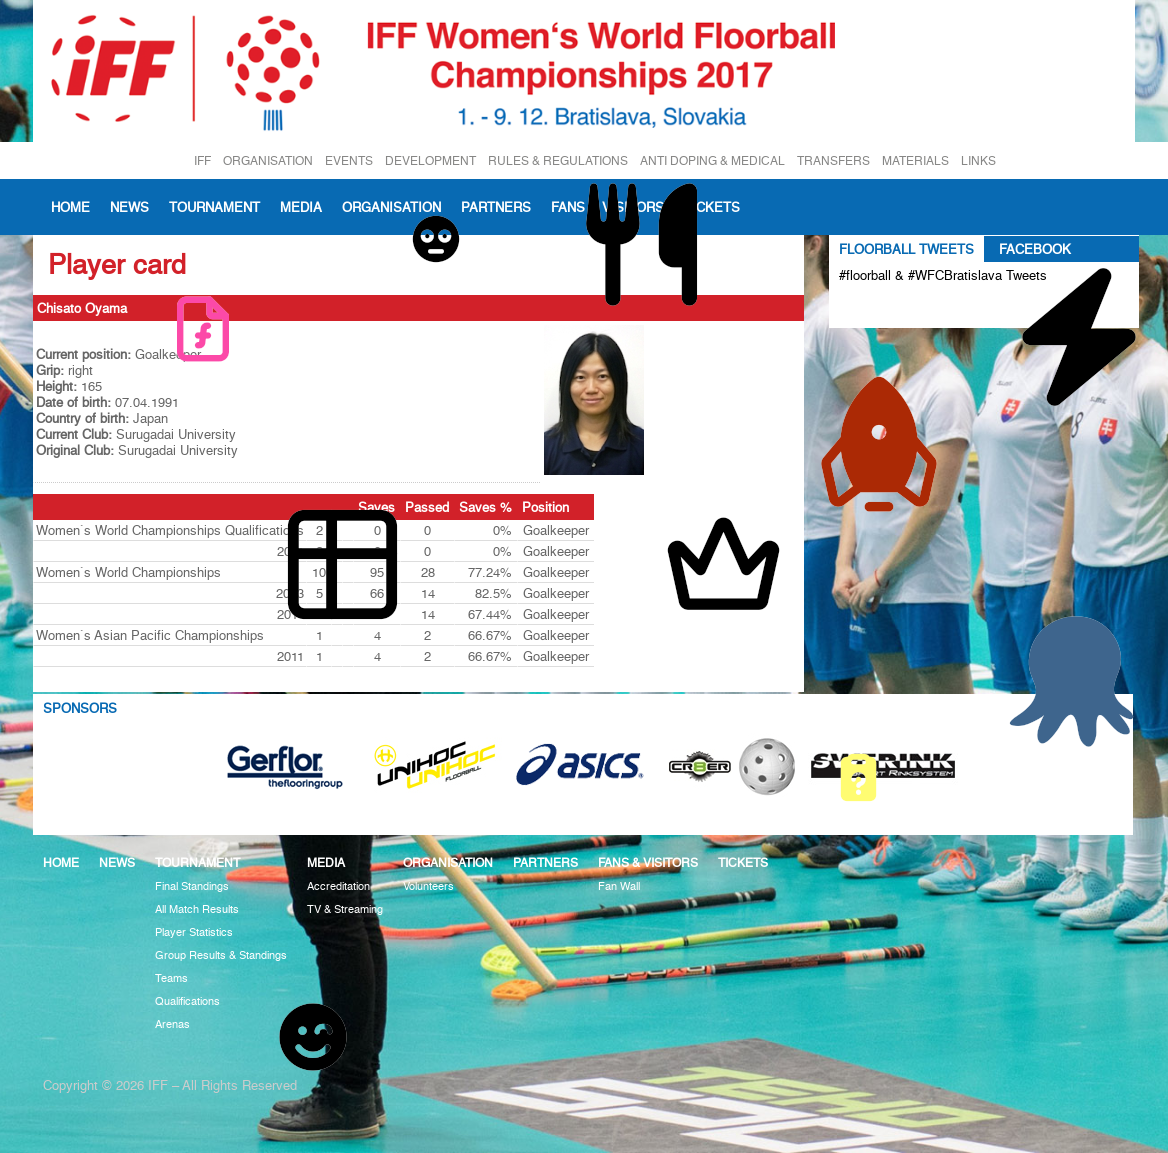 Image resolution: width=1168 pixels, height=1153 pixels. I want to click on view or open a function file, so click(203, 329).